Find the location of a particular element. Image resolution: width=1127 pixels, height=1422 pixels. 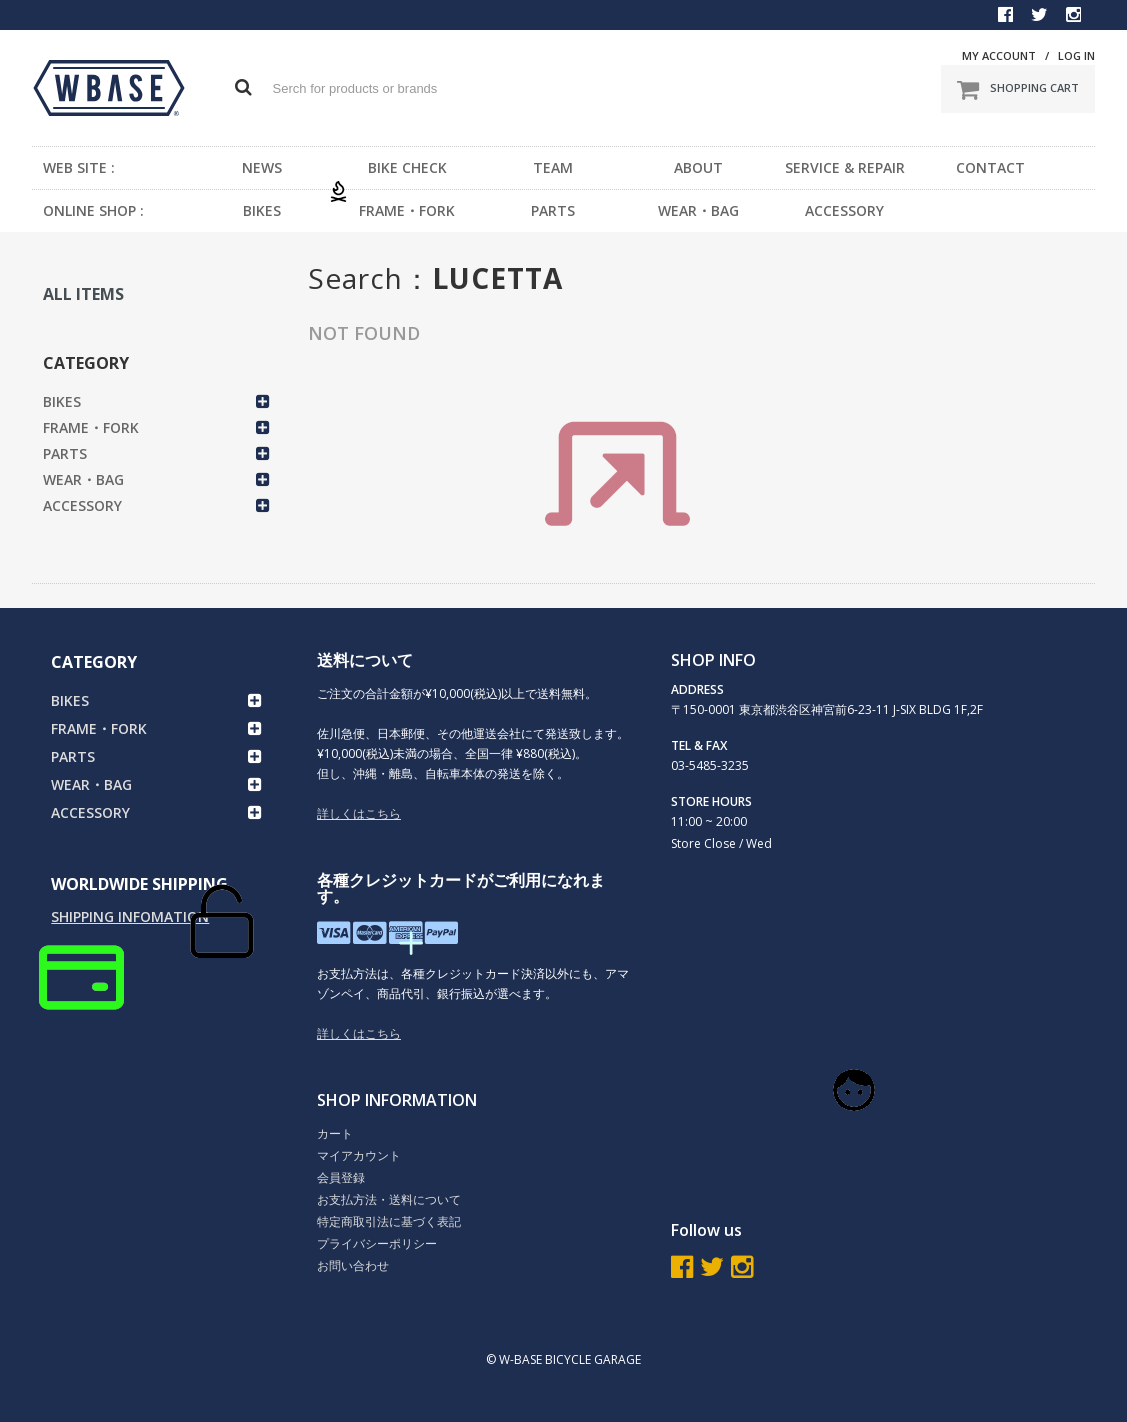

manage payment methods is located at coordinates (81, 977).